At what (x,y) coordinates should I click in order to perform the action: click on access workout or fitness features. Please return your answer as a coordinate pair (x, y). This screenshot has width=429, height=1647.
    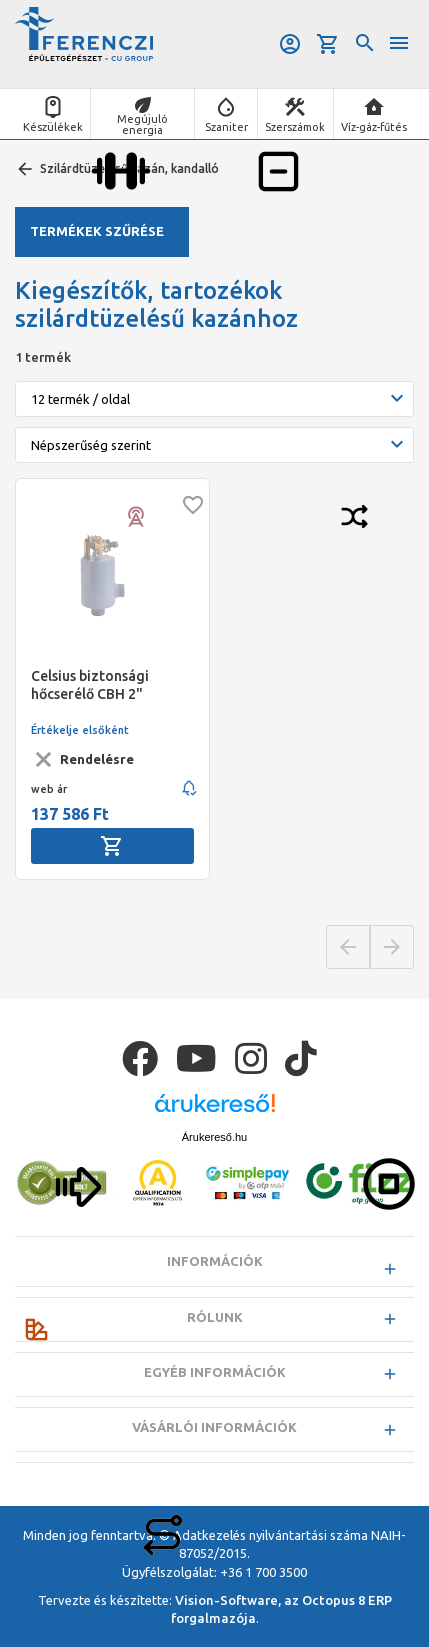
    Looking at the image, I should click on (121, 171).